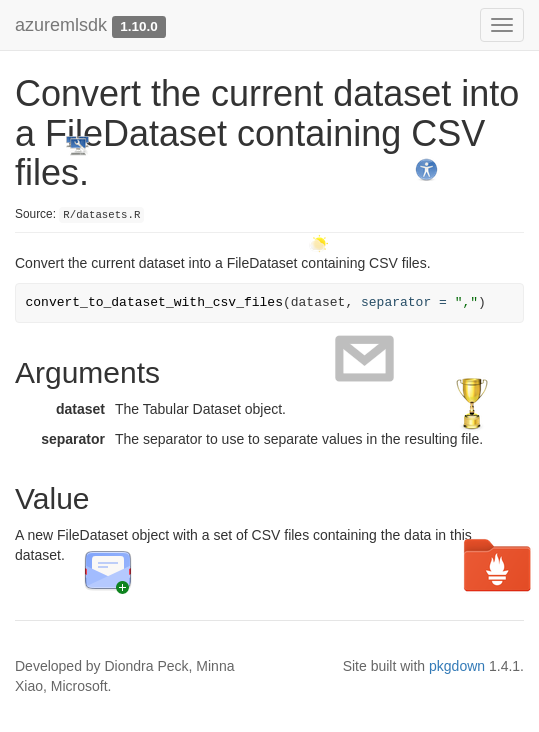 The width and height of the screenshot is (539, 732). Describe the element at coordinates (77, 145) in the screenshot. I see `access network and connection settings` at that location.